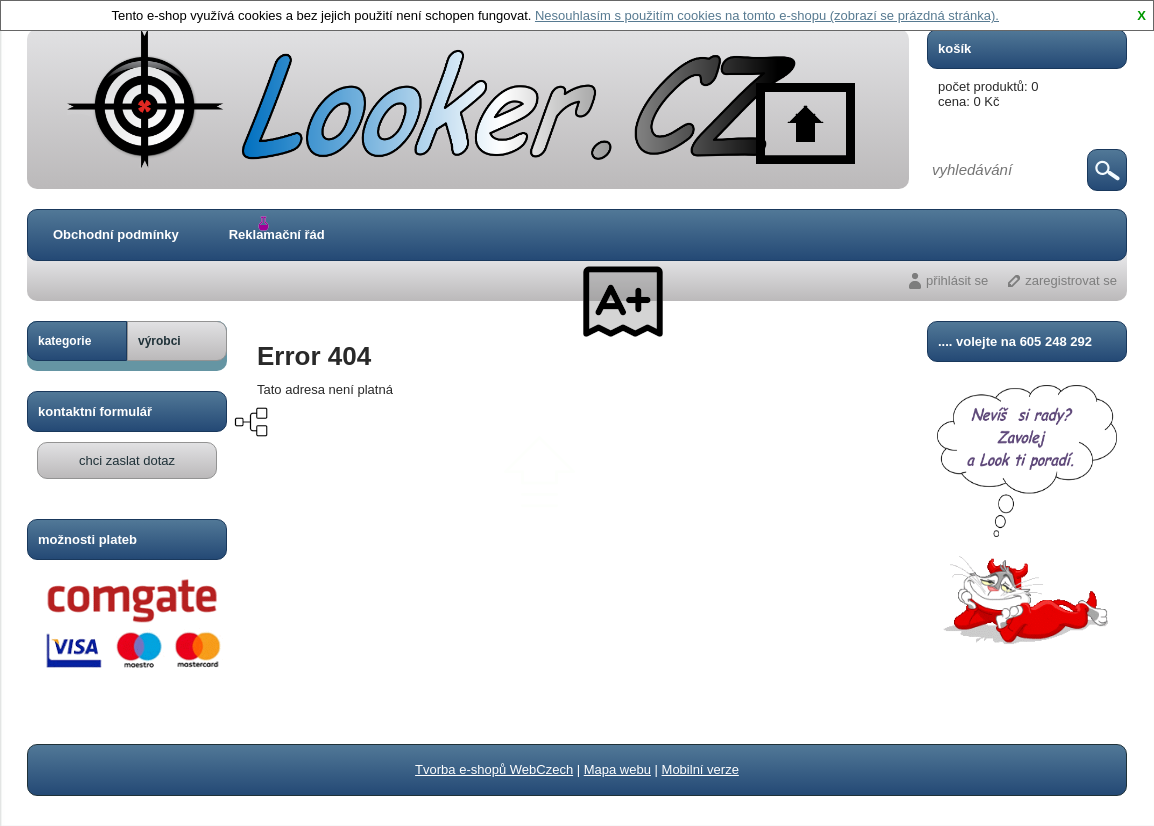 Image resolution: width=1154 pixels, height=826 pixels. Describe the element at coordinates (623, 300) in the screenshot. I see `view exam results or grades` at that location.